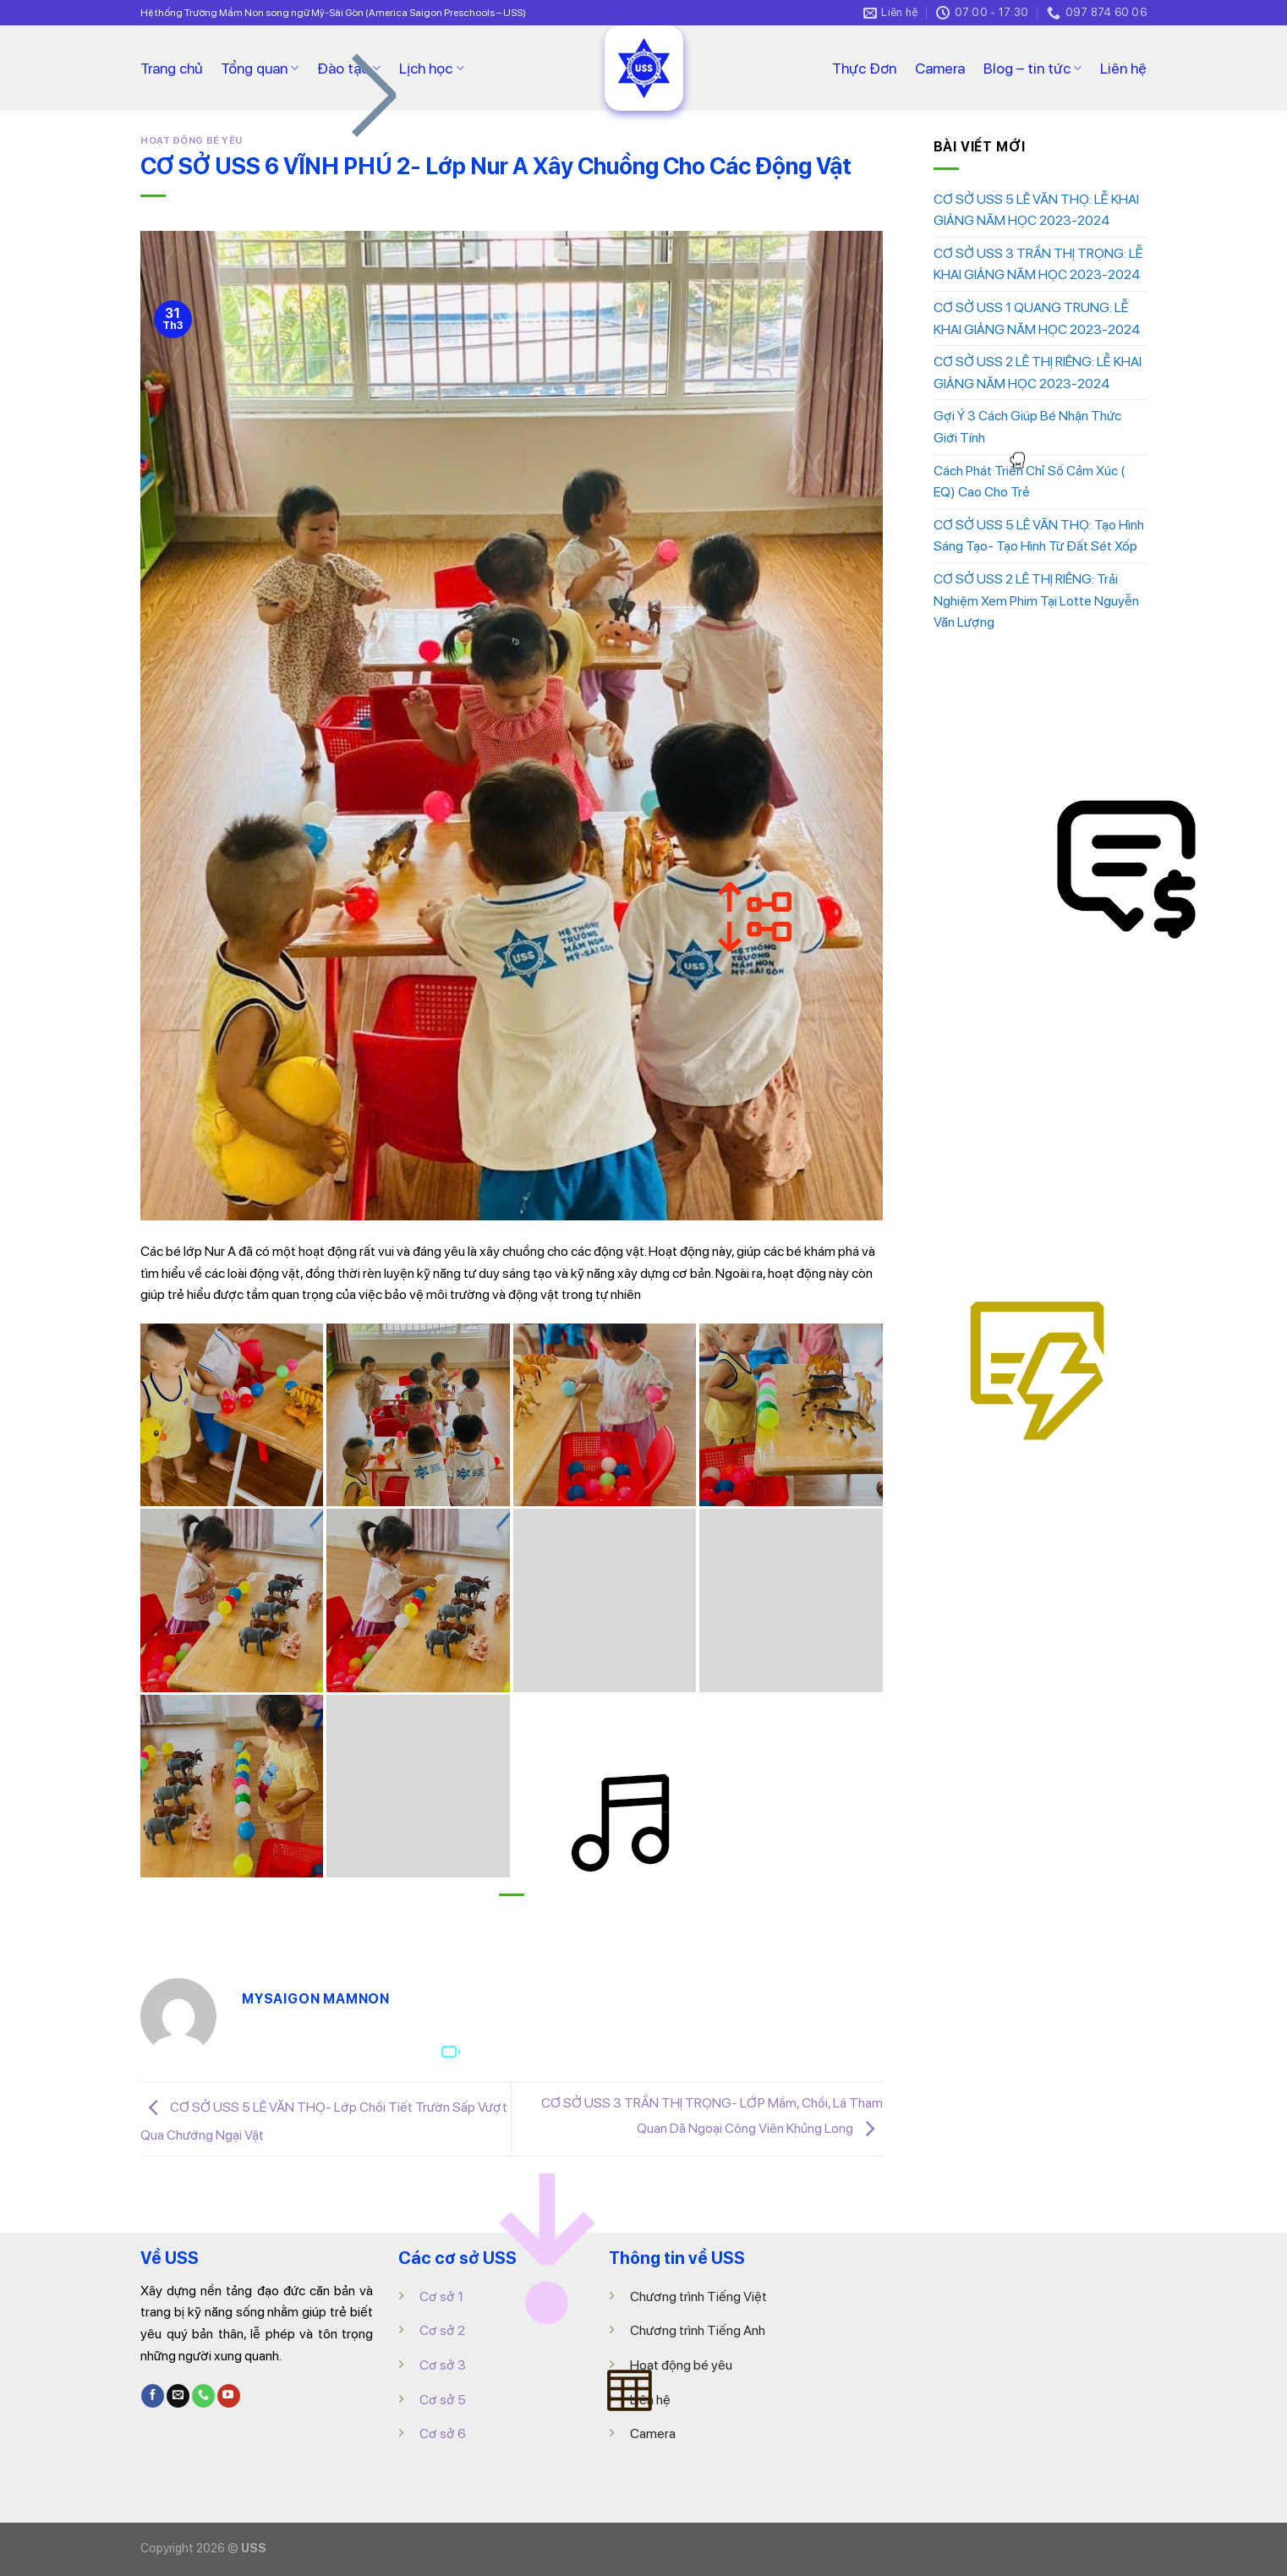 Image resolution: width=1287 pixels, height=2576 pixels. I want to click on ungroup items by reference type, so click(757, 917).